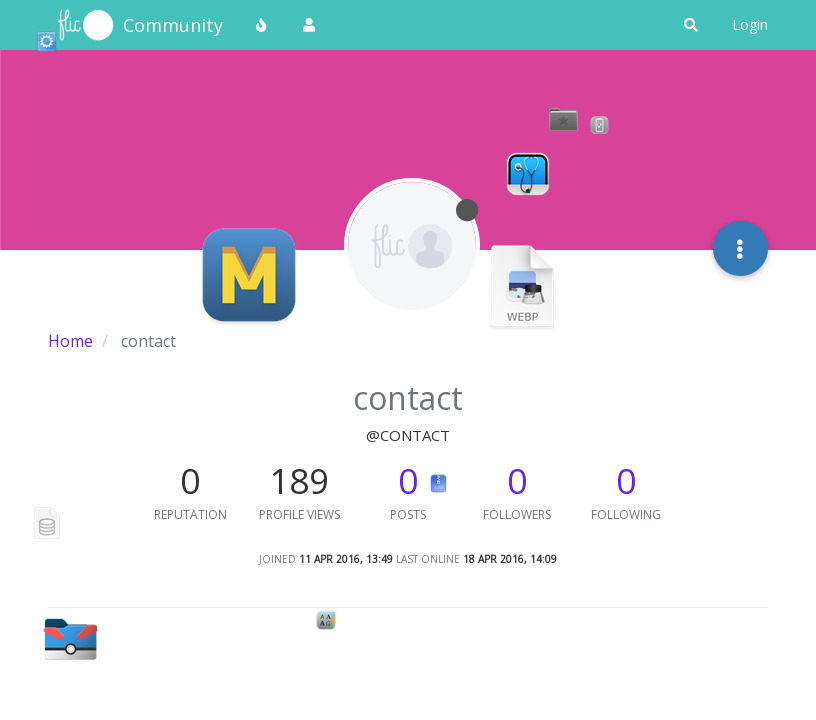  What do you see at coordinates (326, 620) in the screenshot?
I see `open the fonts management app` at bounding box center [326, 620].